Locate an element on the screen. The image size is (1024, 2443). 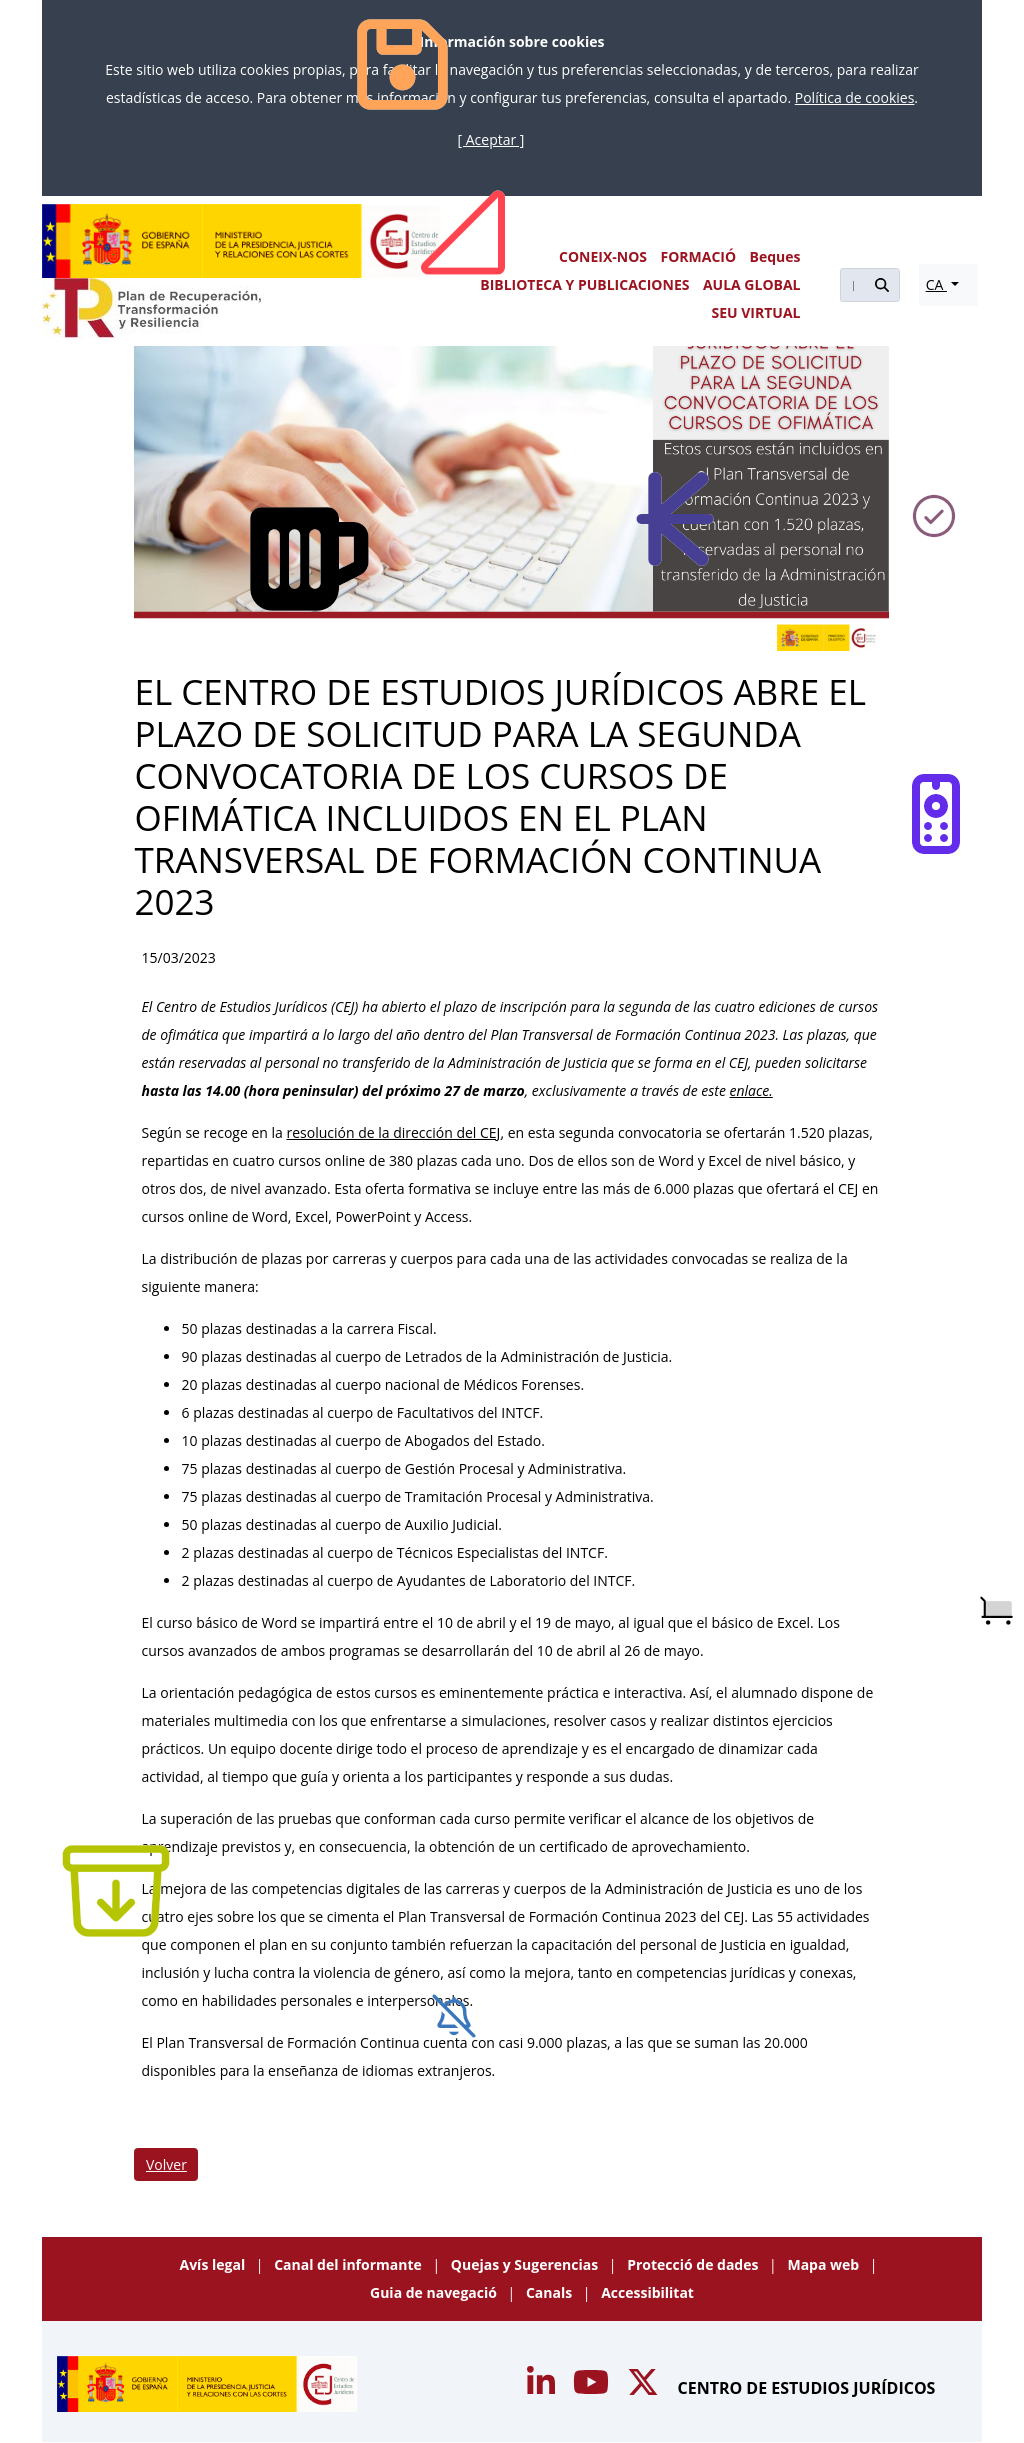
mute notifications is located at coordinates (454, 2016).